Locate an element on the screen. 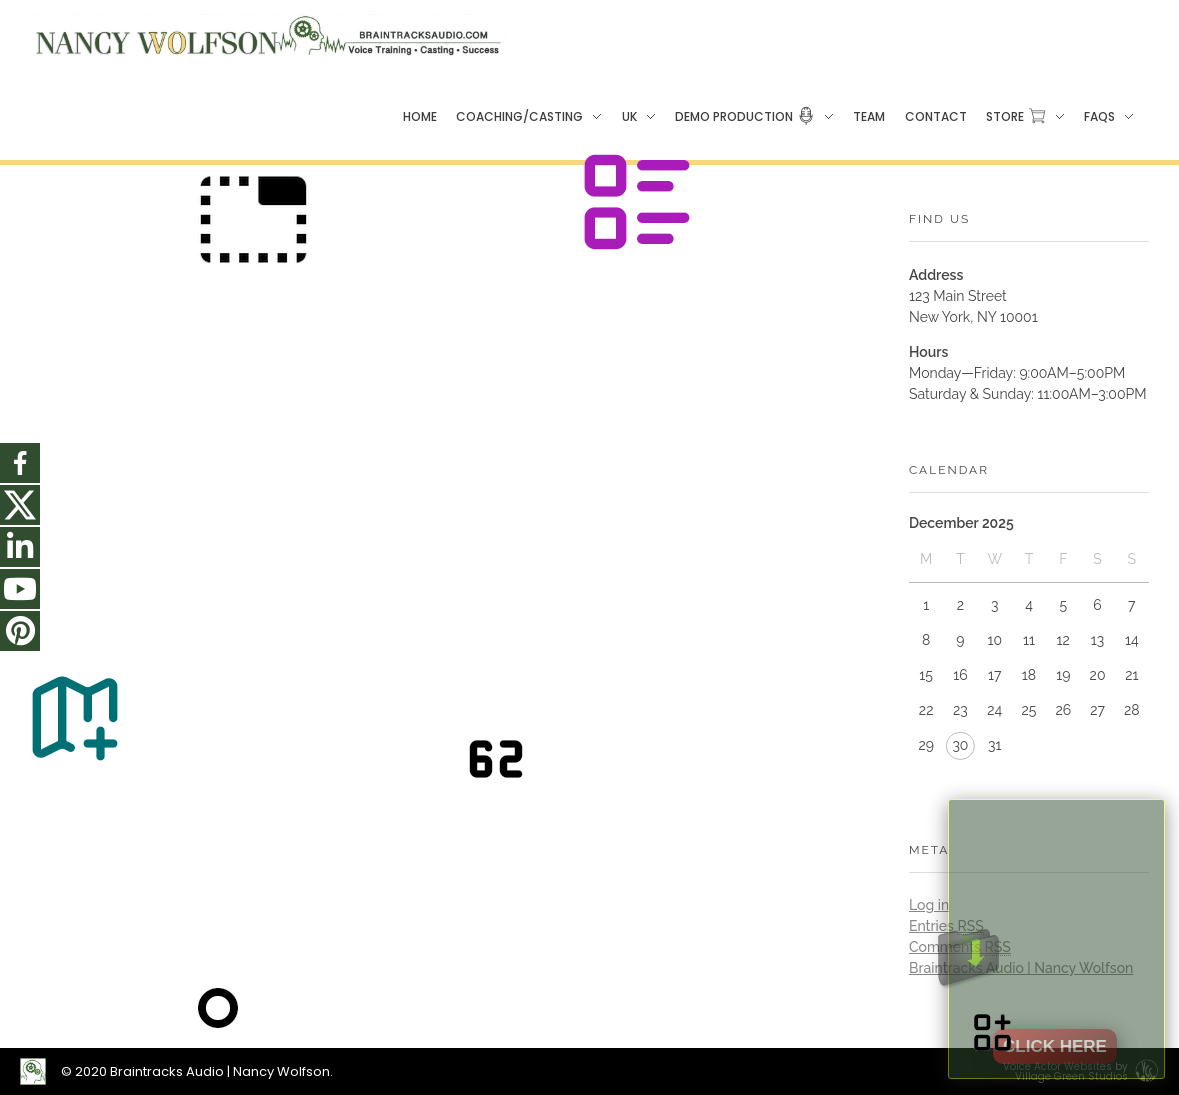 This screenshot has width=1179, height=1095. view detailed list items is located at coordinates (637, 202).